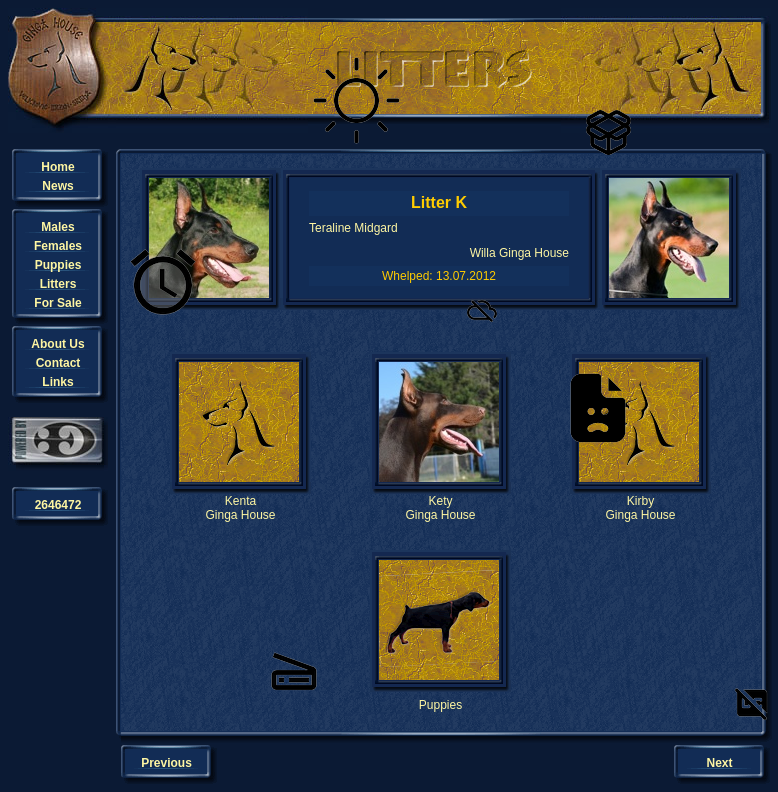 The height and width of the screenshot is (792, 778). Describe the element at coordinates (752, 703) in the screenshot. I see `closed captions are disabled` at that location.